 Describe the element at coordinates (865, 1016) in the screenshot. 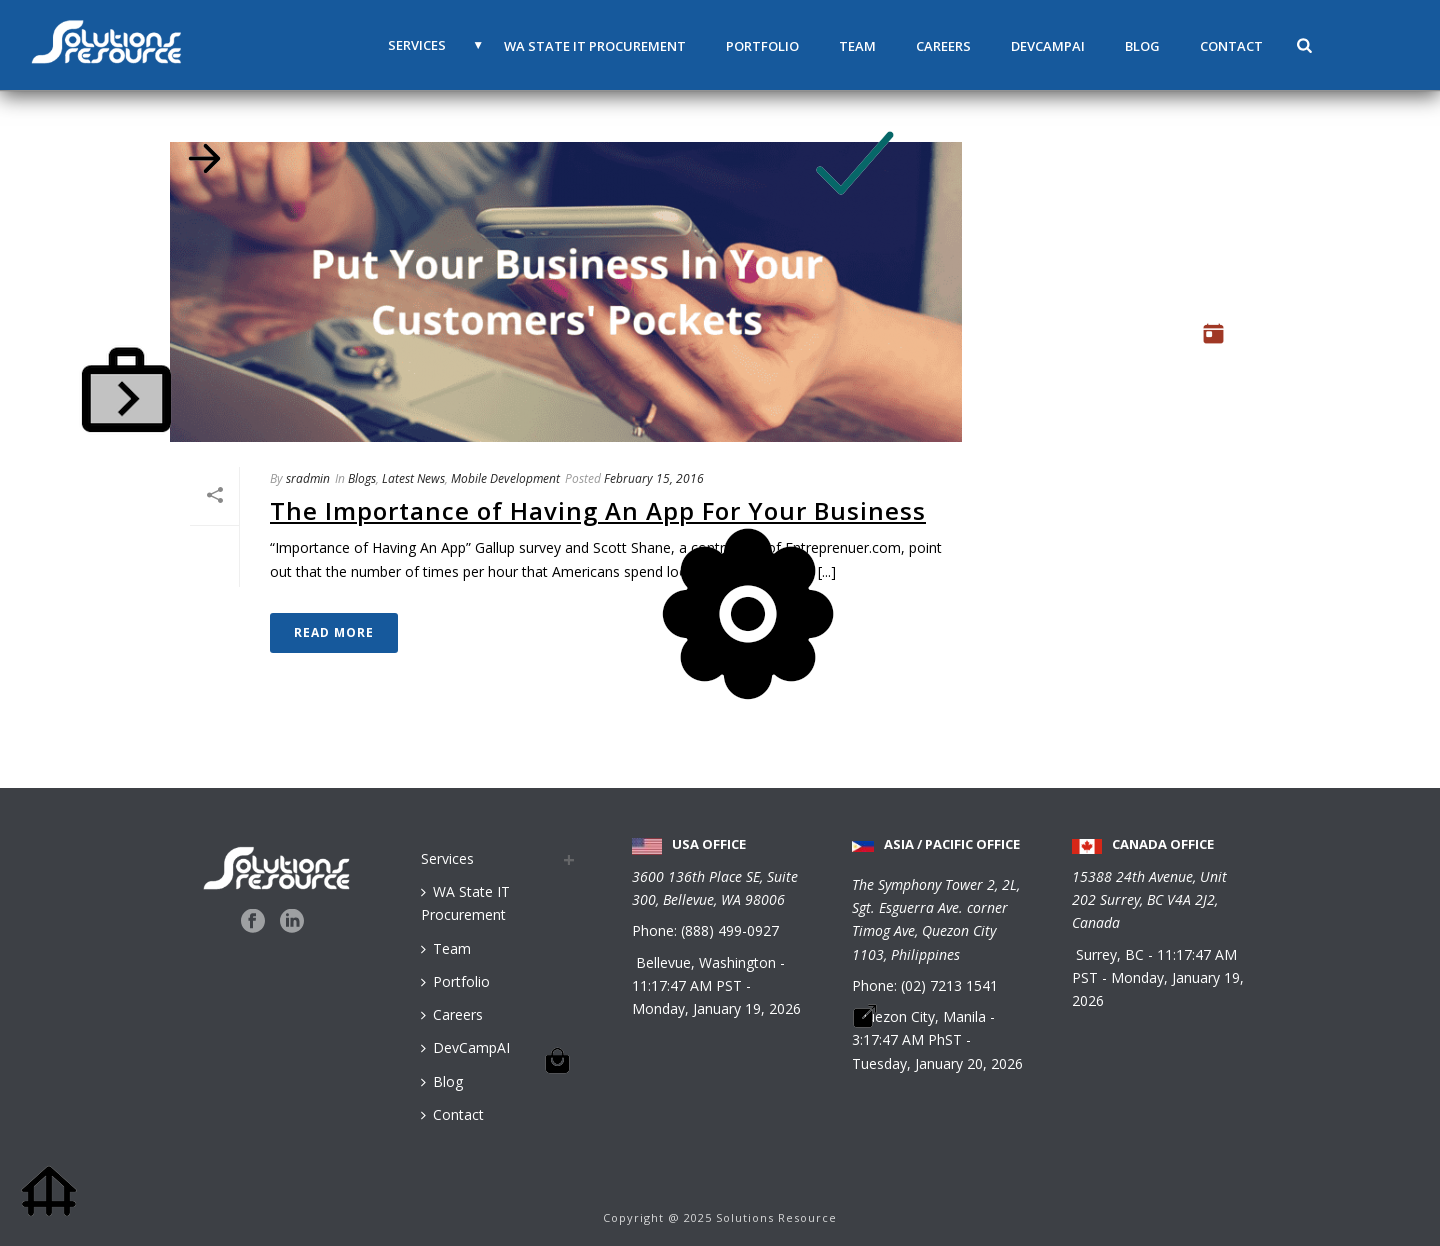

I see `open link in a new window` at that location.